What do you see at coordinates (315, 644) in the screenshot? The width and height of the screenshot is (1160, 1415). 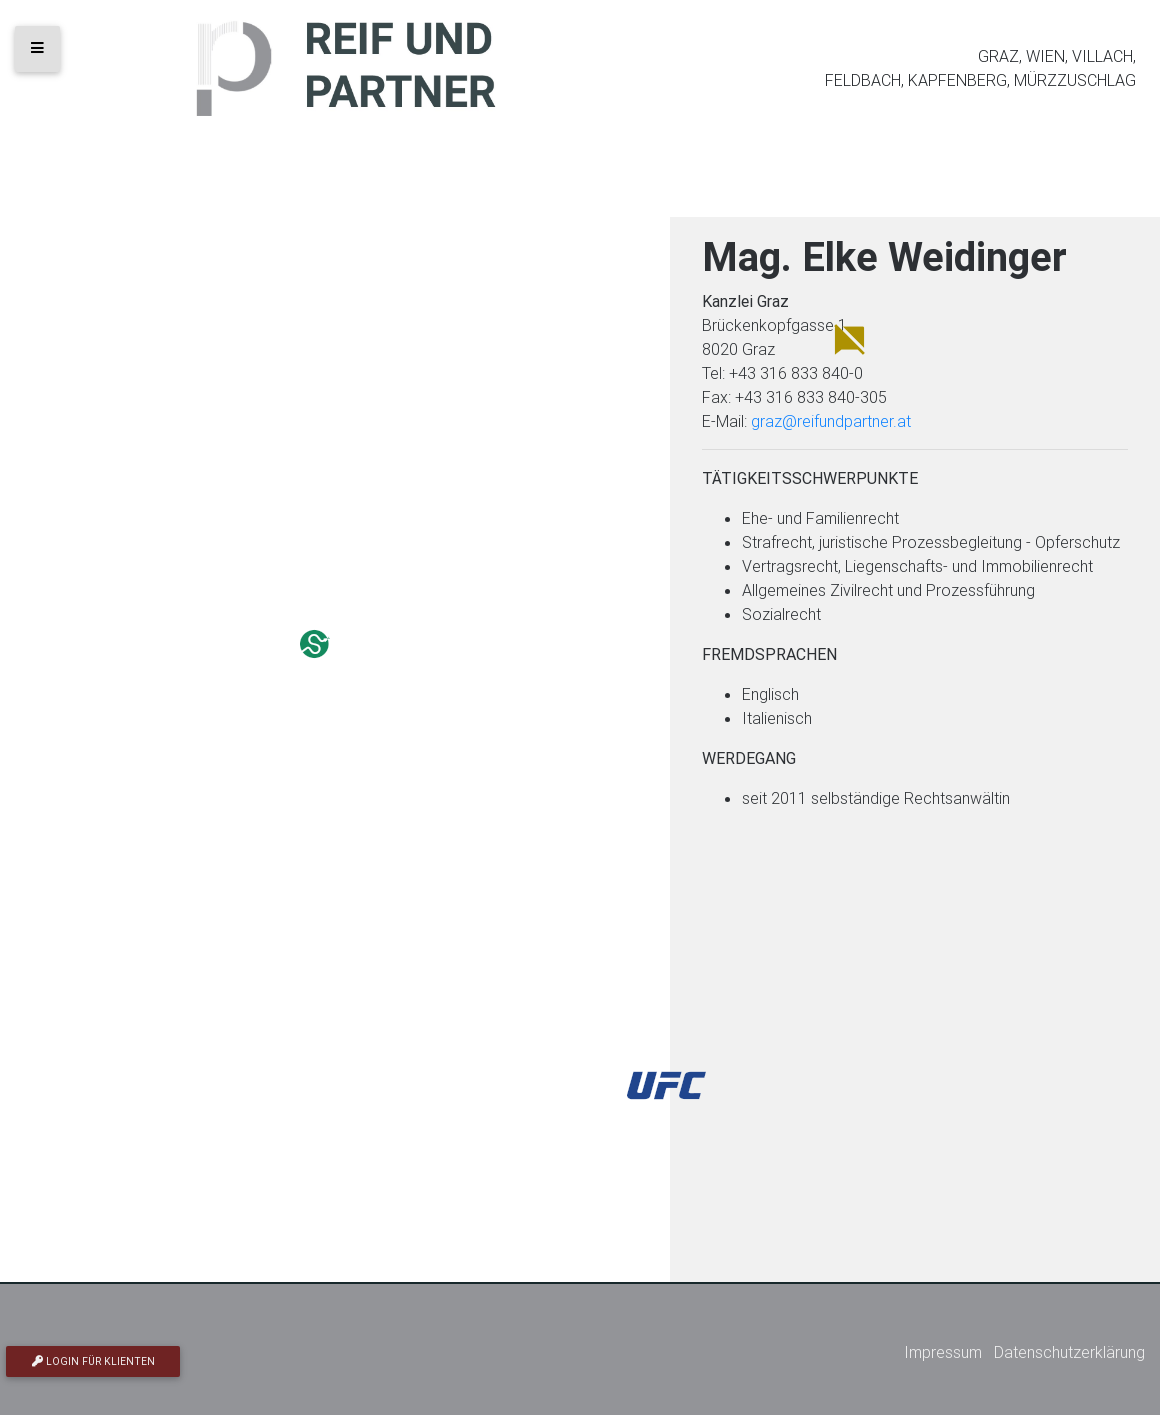 I see `scipy python library logo` at bounding box center [315, 644].